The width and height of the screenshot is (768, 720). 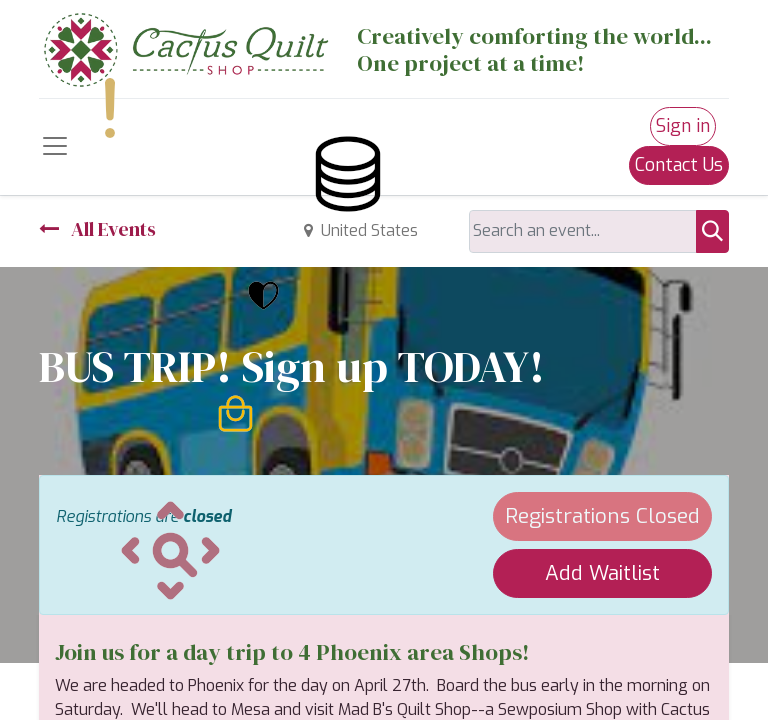 I want to click on pan and zoom controls for map or image viewer, so click(x=170, y=550).